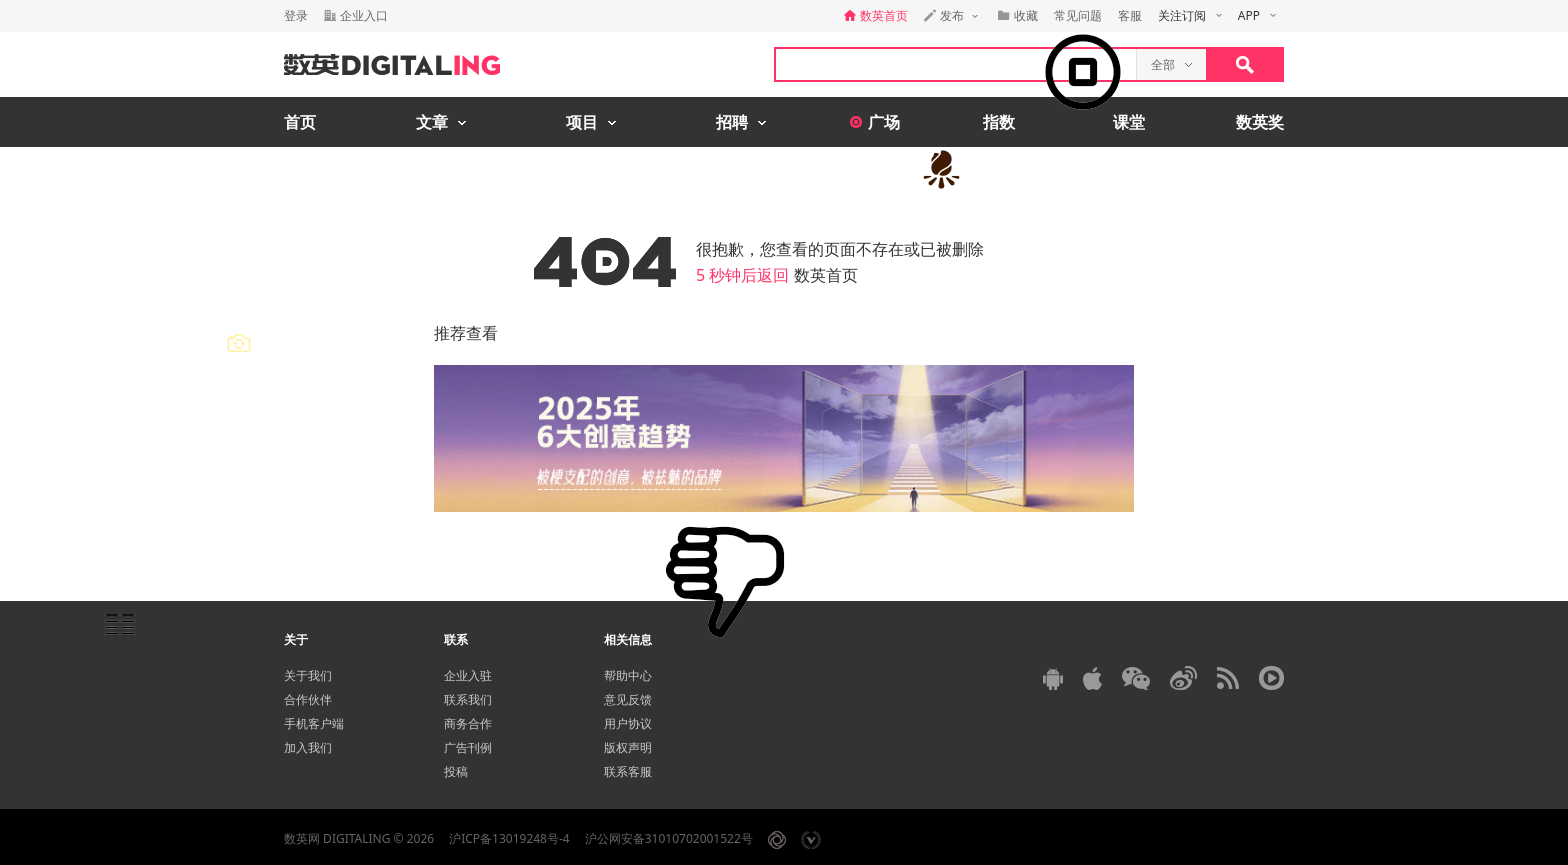 Image resolution: width=1568 pixels, height=865 pixels. Describe the element at coordinates (120, 625) in the screenshot. I see `switch to multi-column text layout` at that location.